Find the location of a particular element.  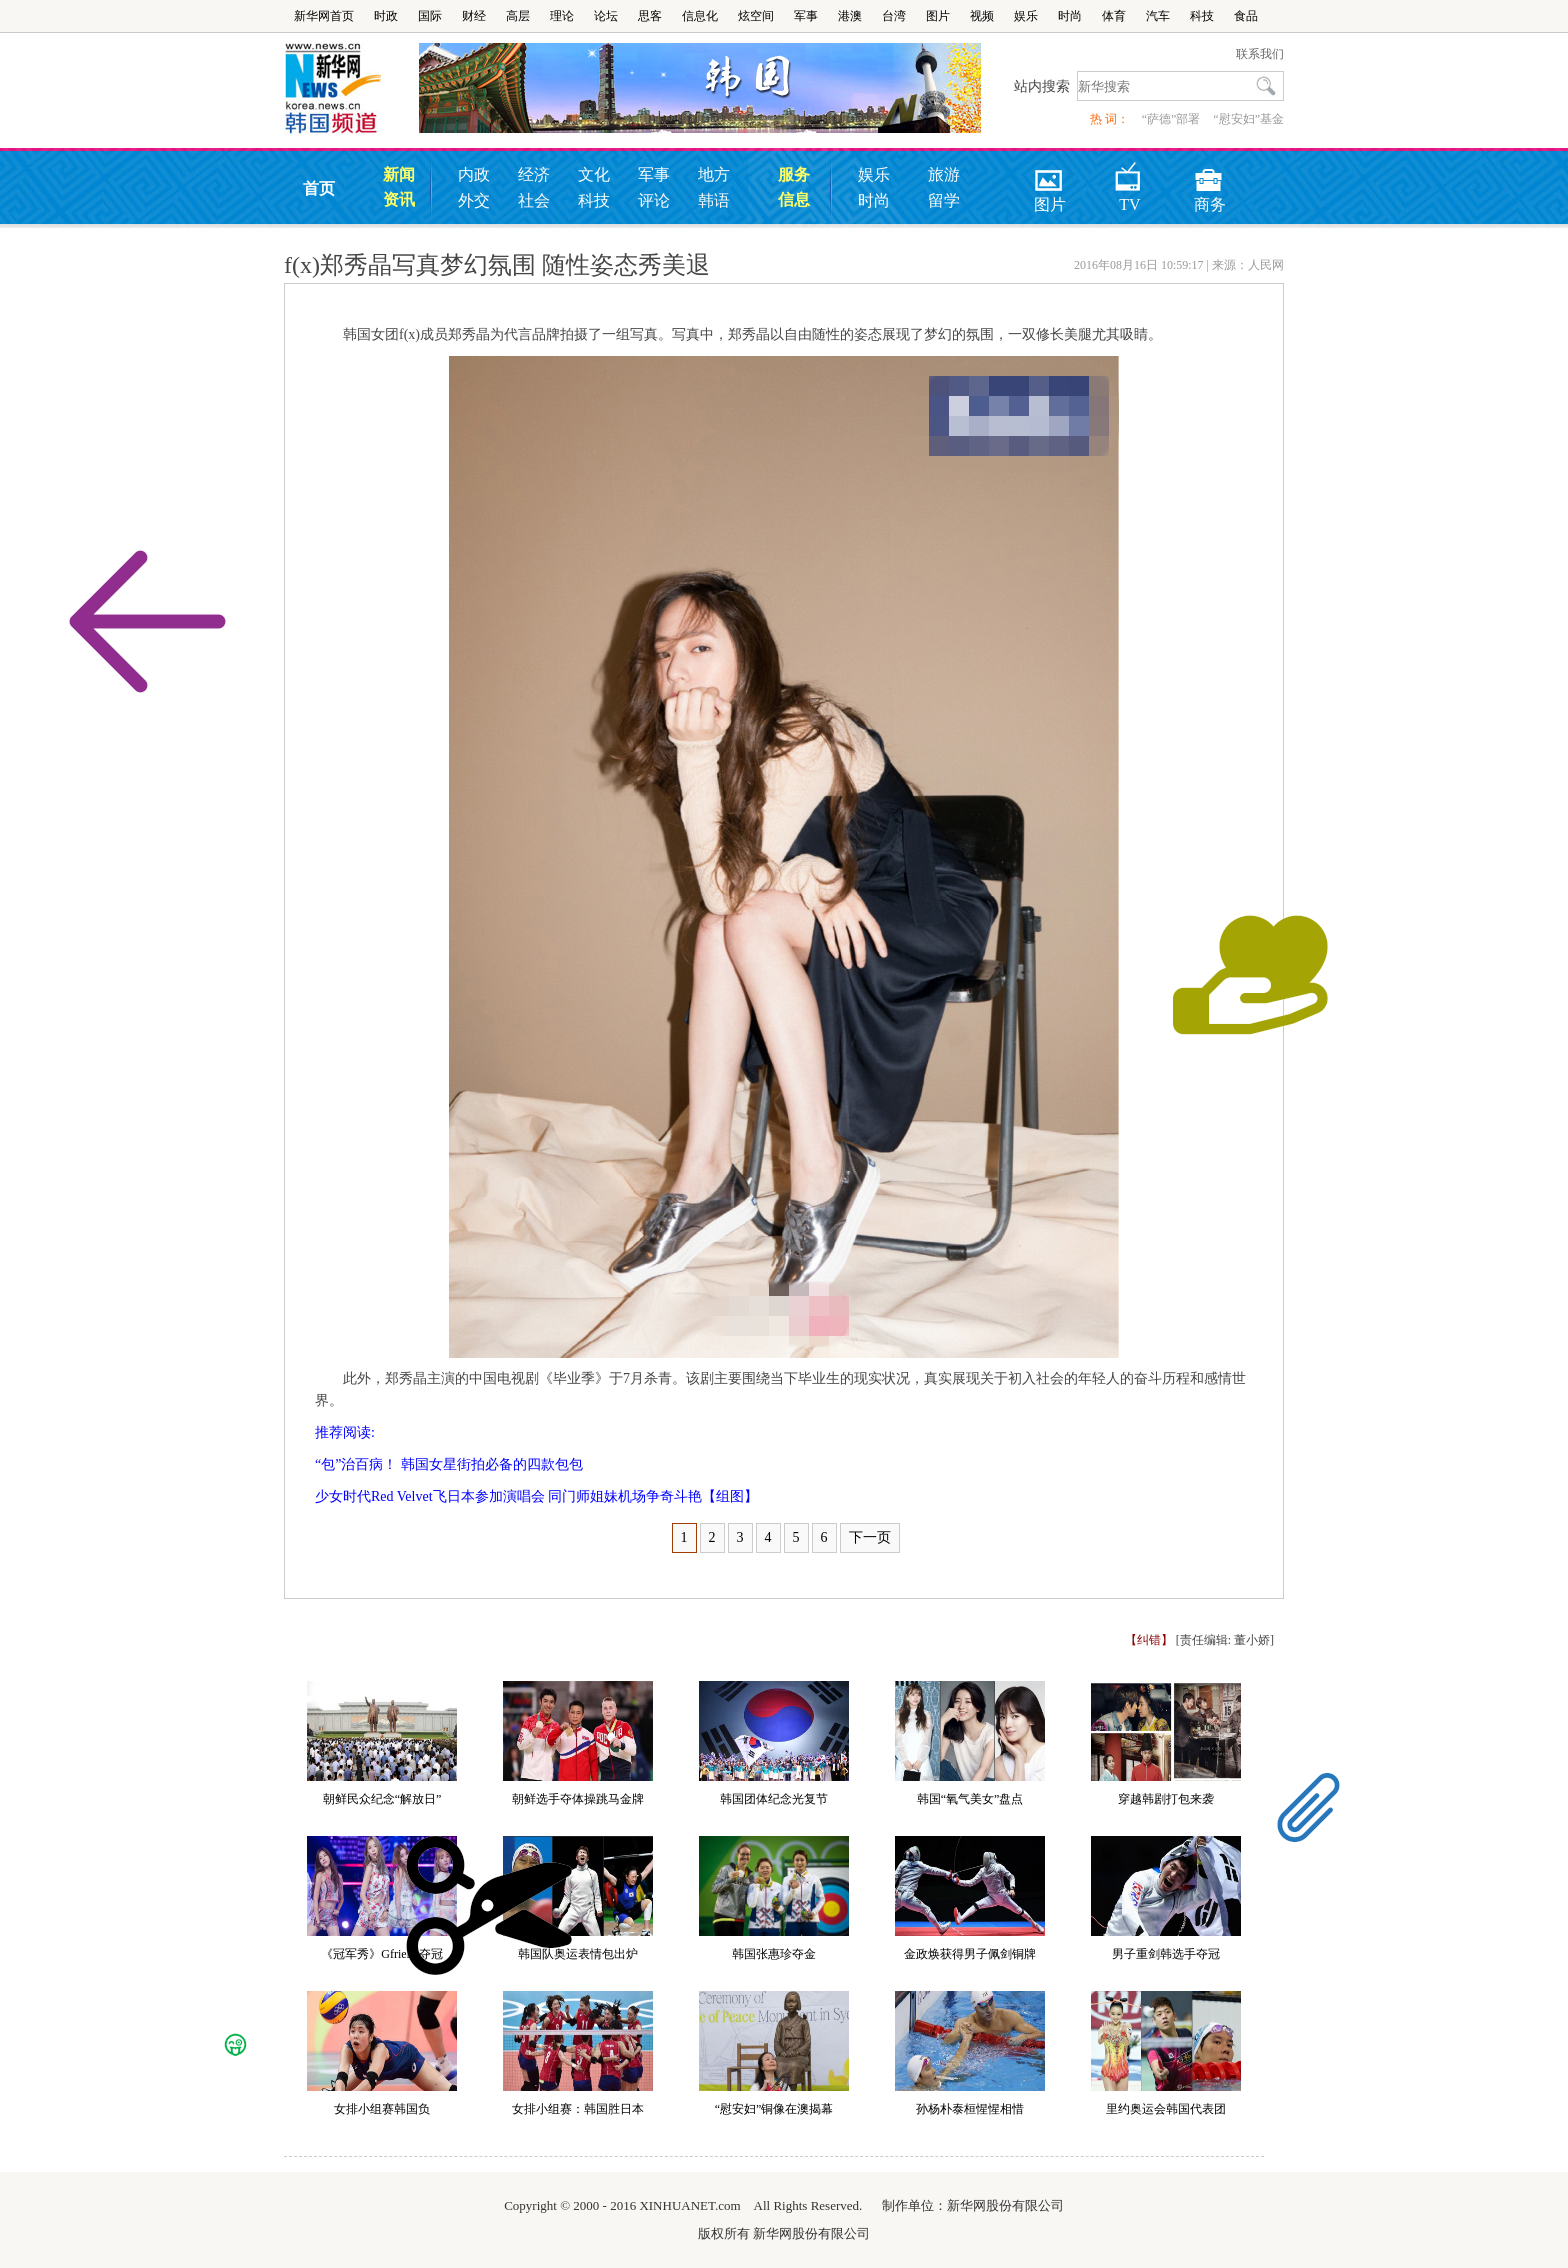

react with a playful or silly emoji is located at coordinates (235, 2044).